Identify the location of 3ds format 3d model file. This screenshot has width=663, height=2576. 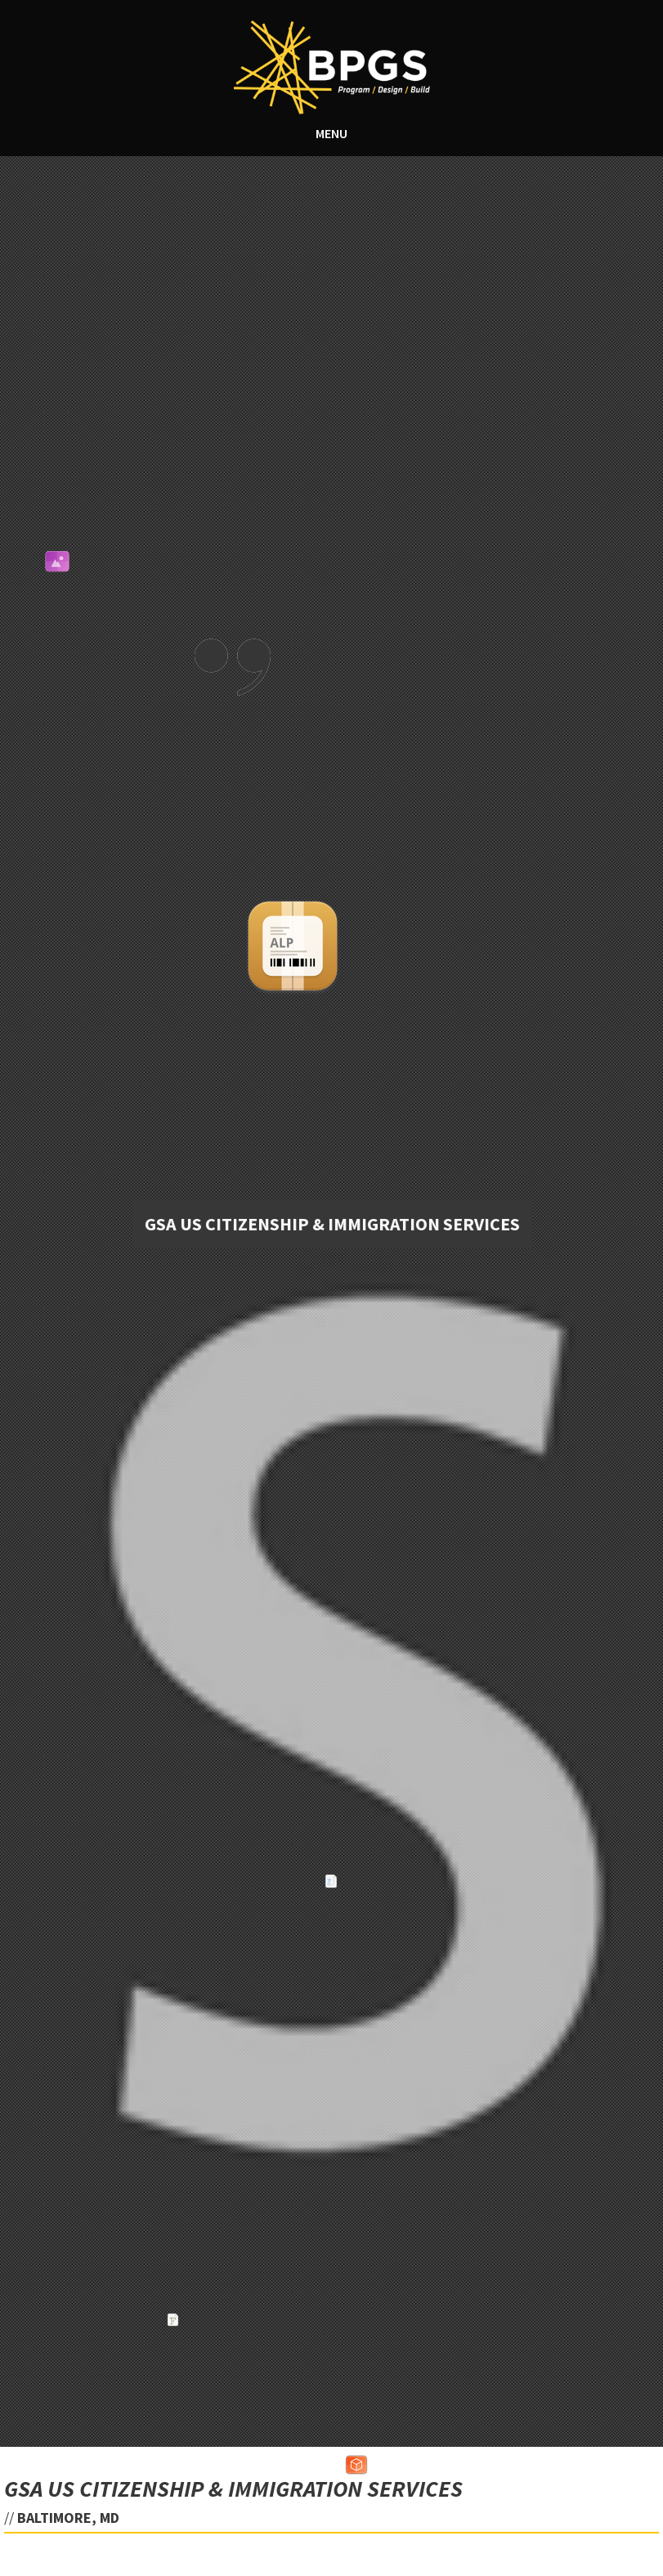
(356, 2464).